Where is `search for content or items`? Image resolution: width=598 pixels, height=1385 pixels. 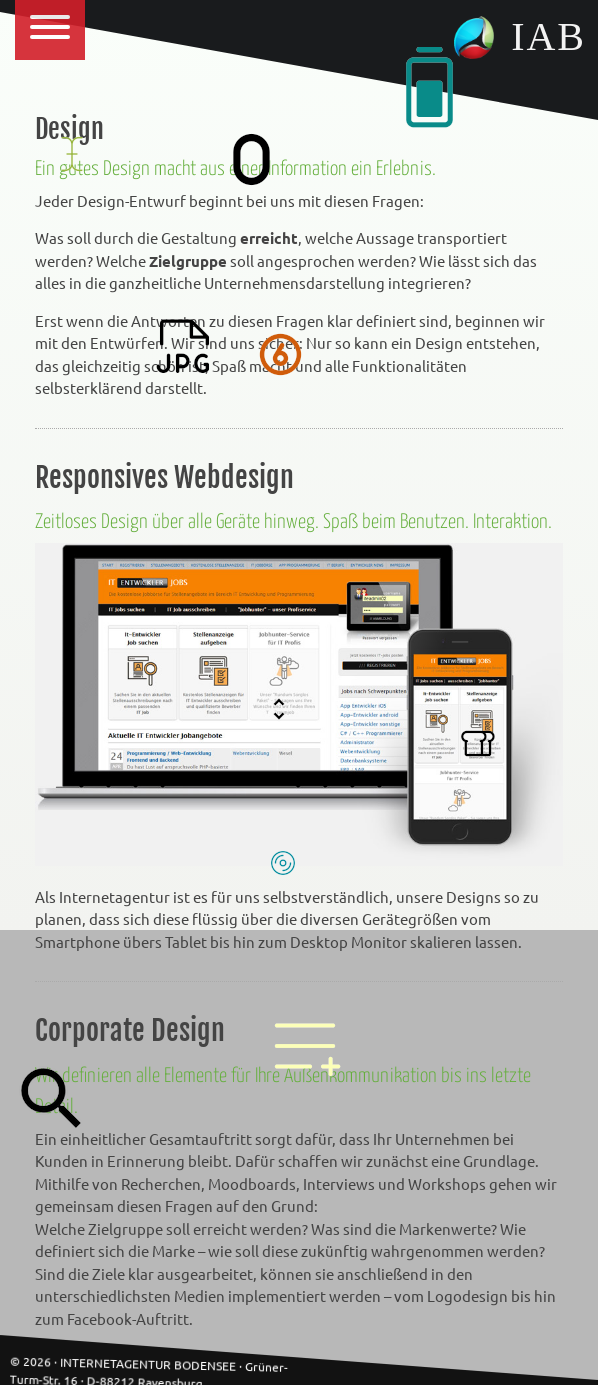
search for content or items is located at coordinates (52, 1099).